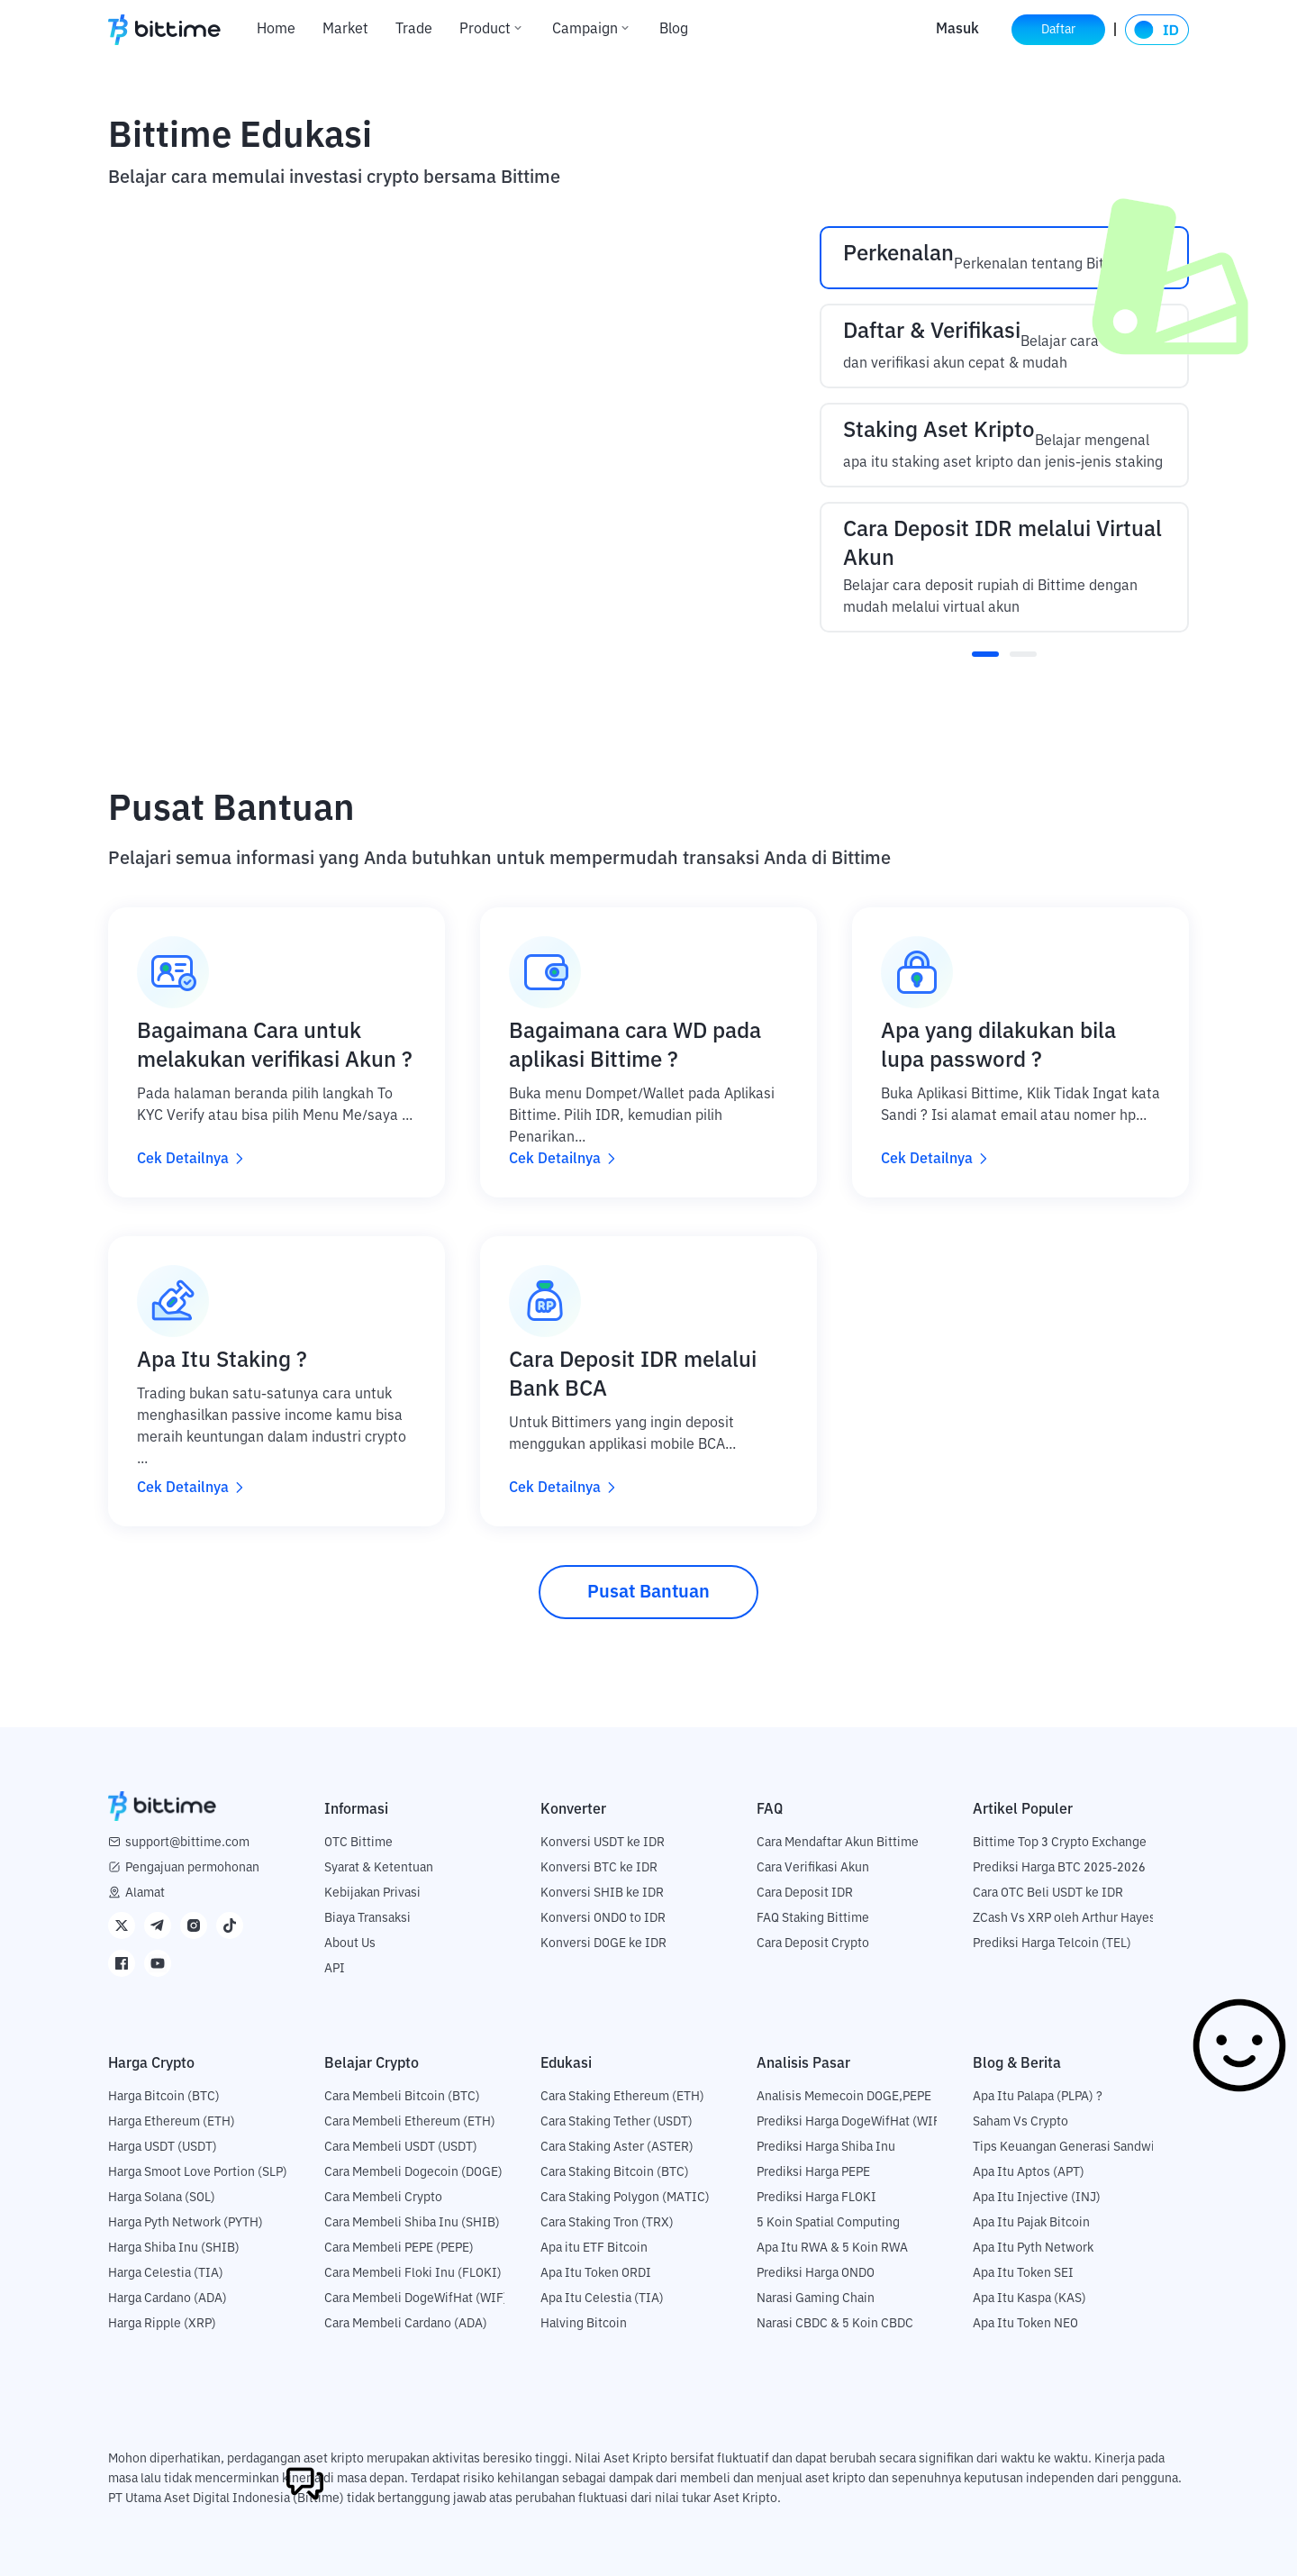 This screenshot has height=2576, width=1297. I want to click on add an emoji or reaction, so click(1239, 2045).